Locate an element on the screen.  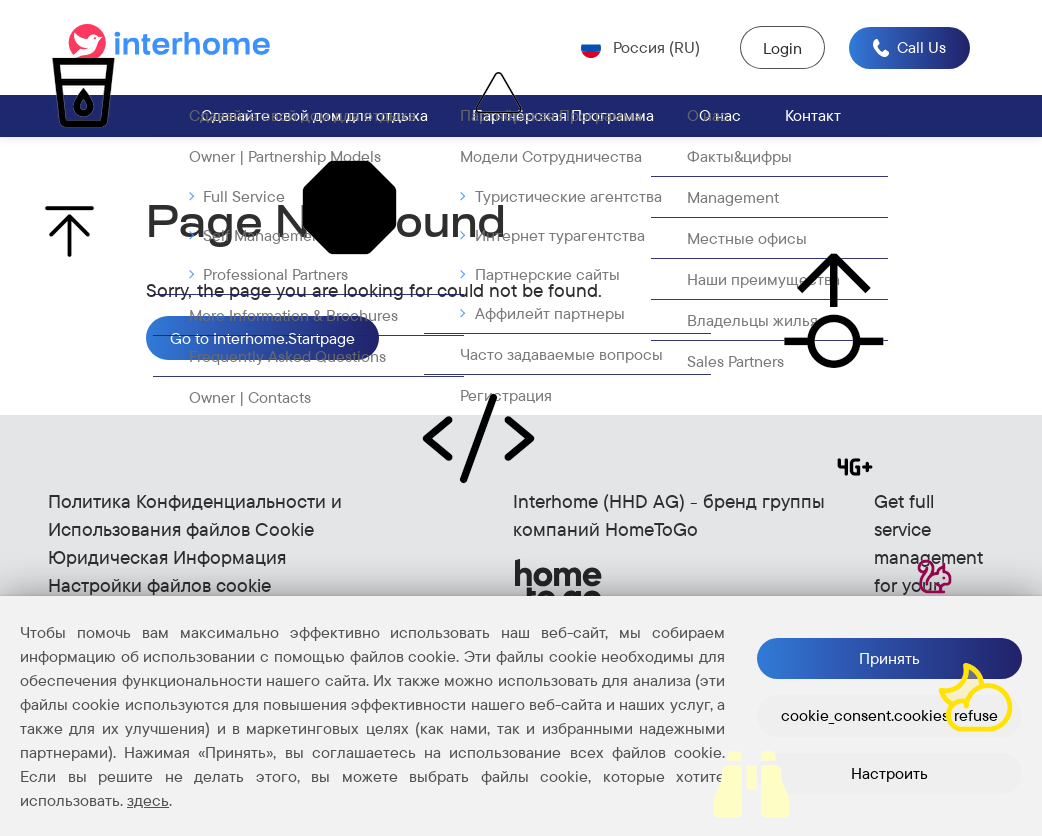
search or explore content is located at coordinates (751, 784).